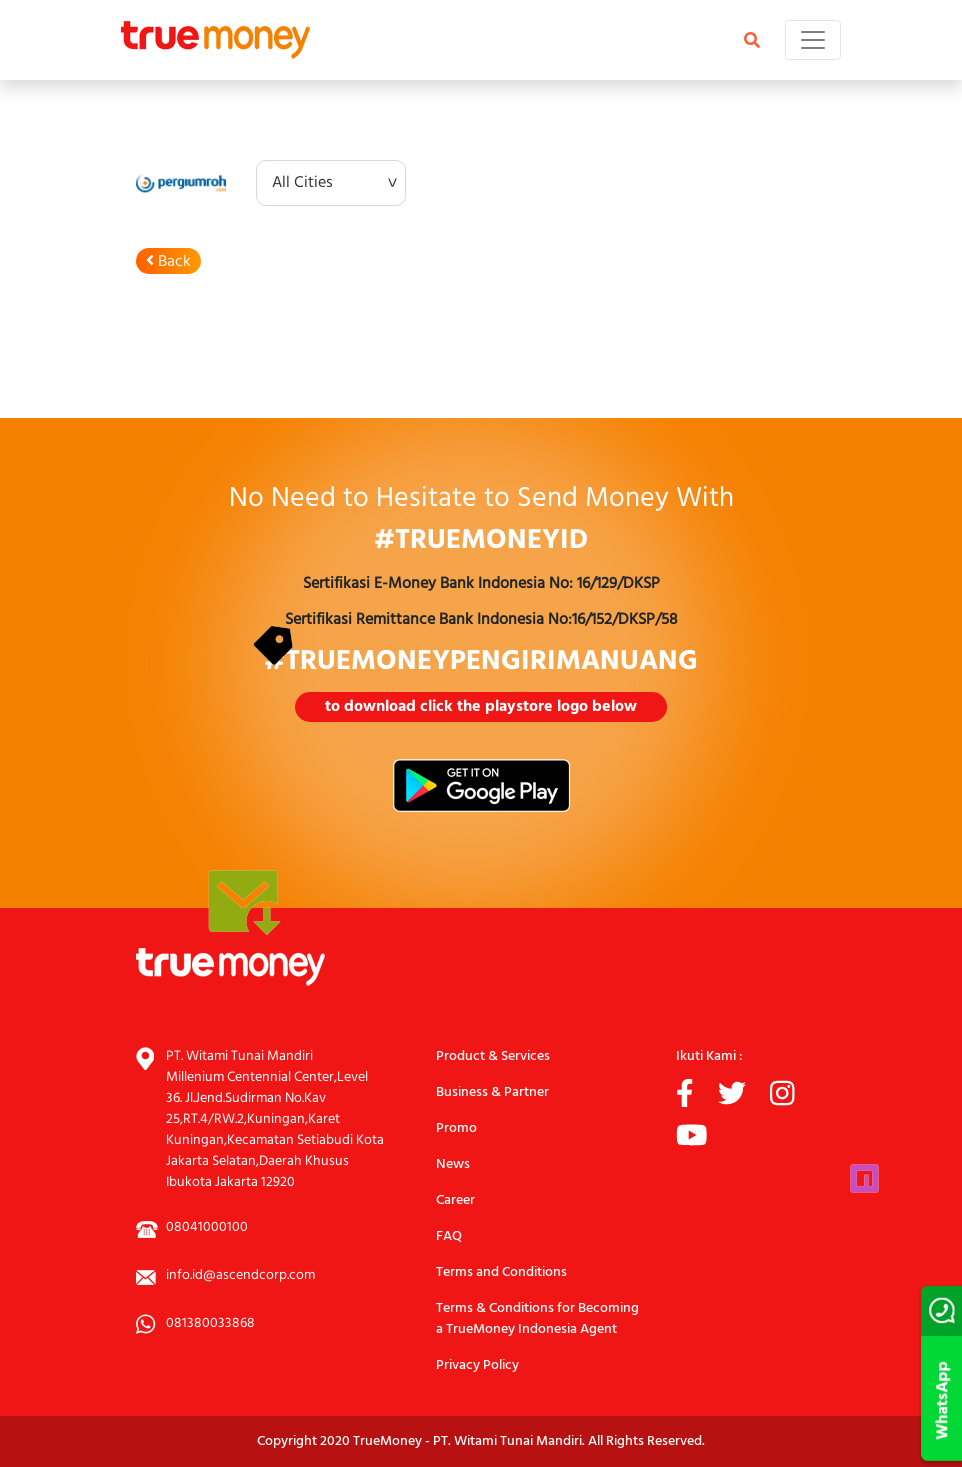  What do you see at coordinates (243, 901) in the screenshot?
I see `download email or message attachment` at bounding box center [243, 901].